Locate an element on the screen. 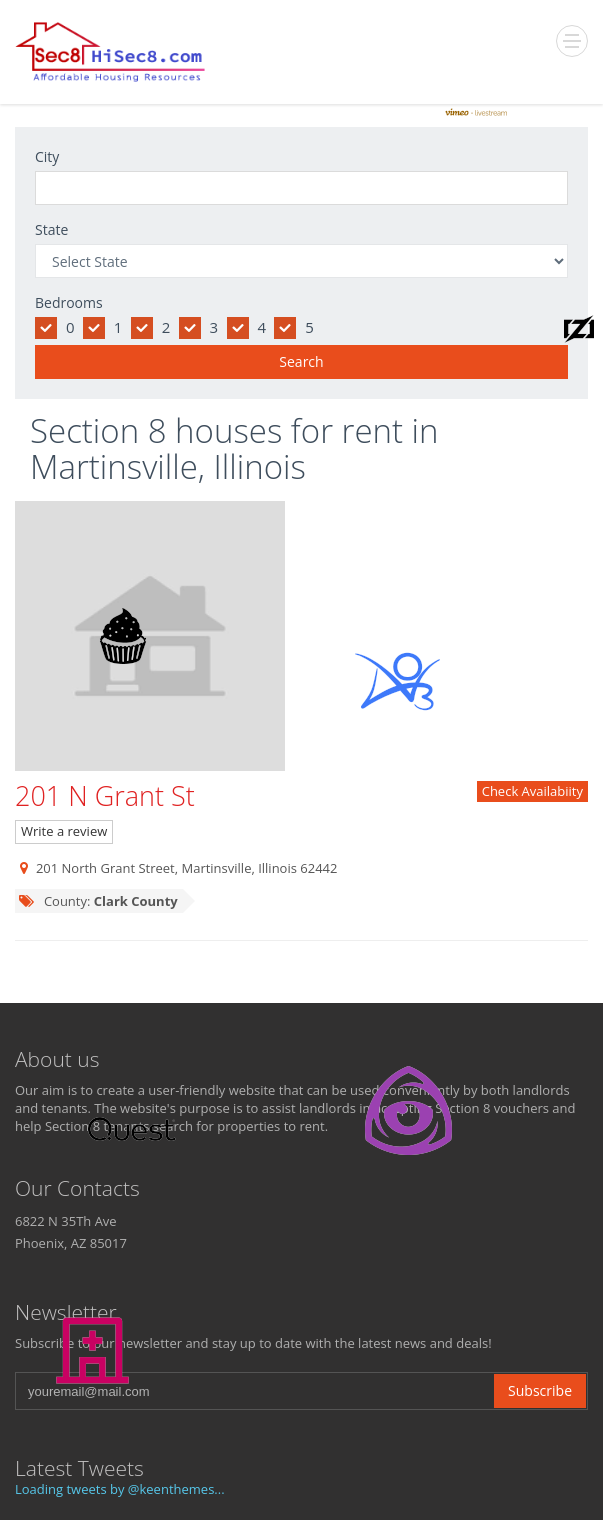 This screenshot has width=603, height=1520. open vimeo livestream app is located at coordinates (476, 112).